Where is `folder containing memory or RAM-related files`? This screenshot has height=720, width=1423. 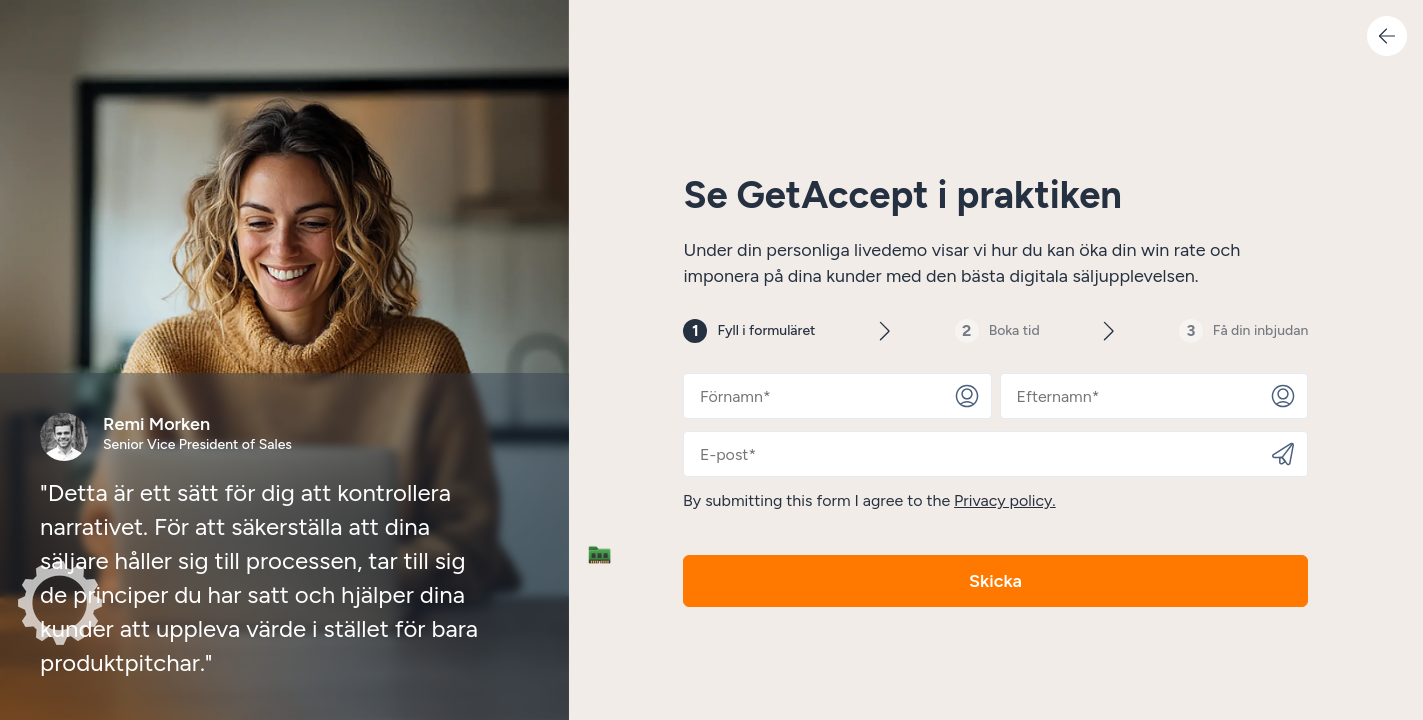
folder containing memory or RAM-related files is located at coordinates (599, 555).